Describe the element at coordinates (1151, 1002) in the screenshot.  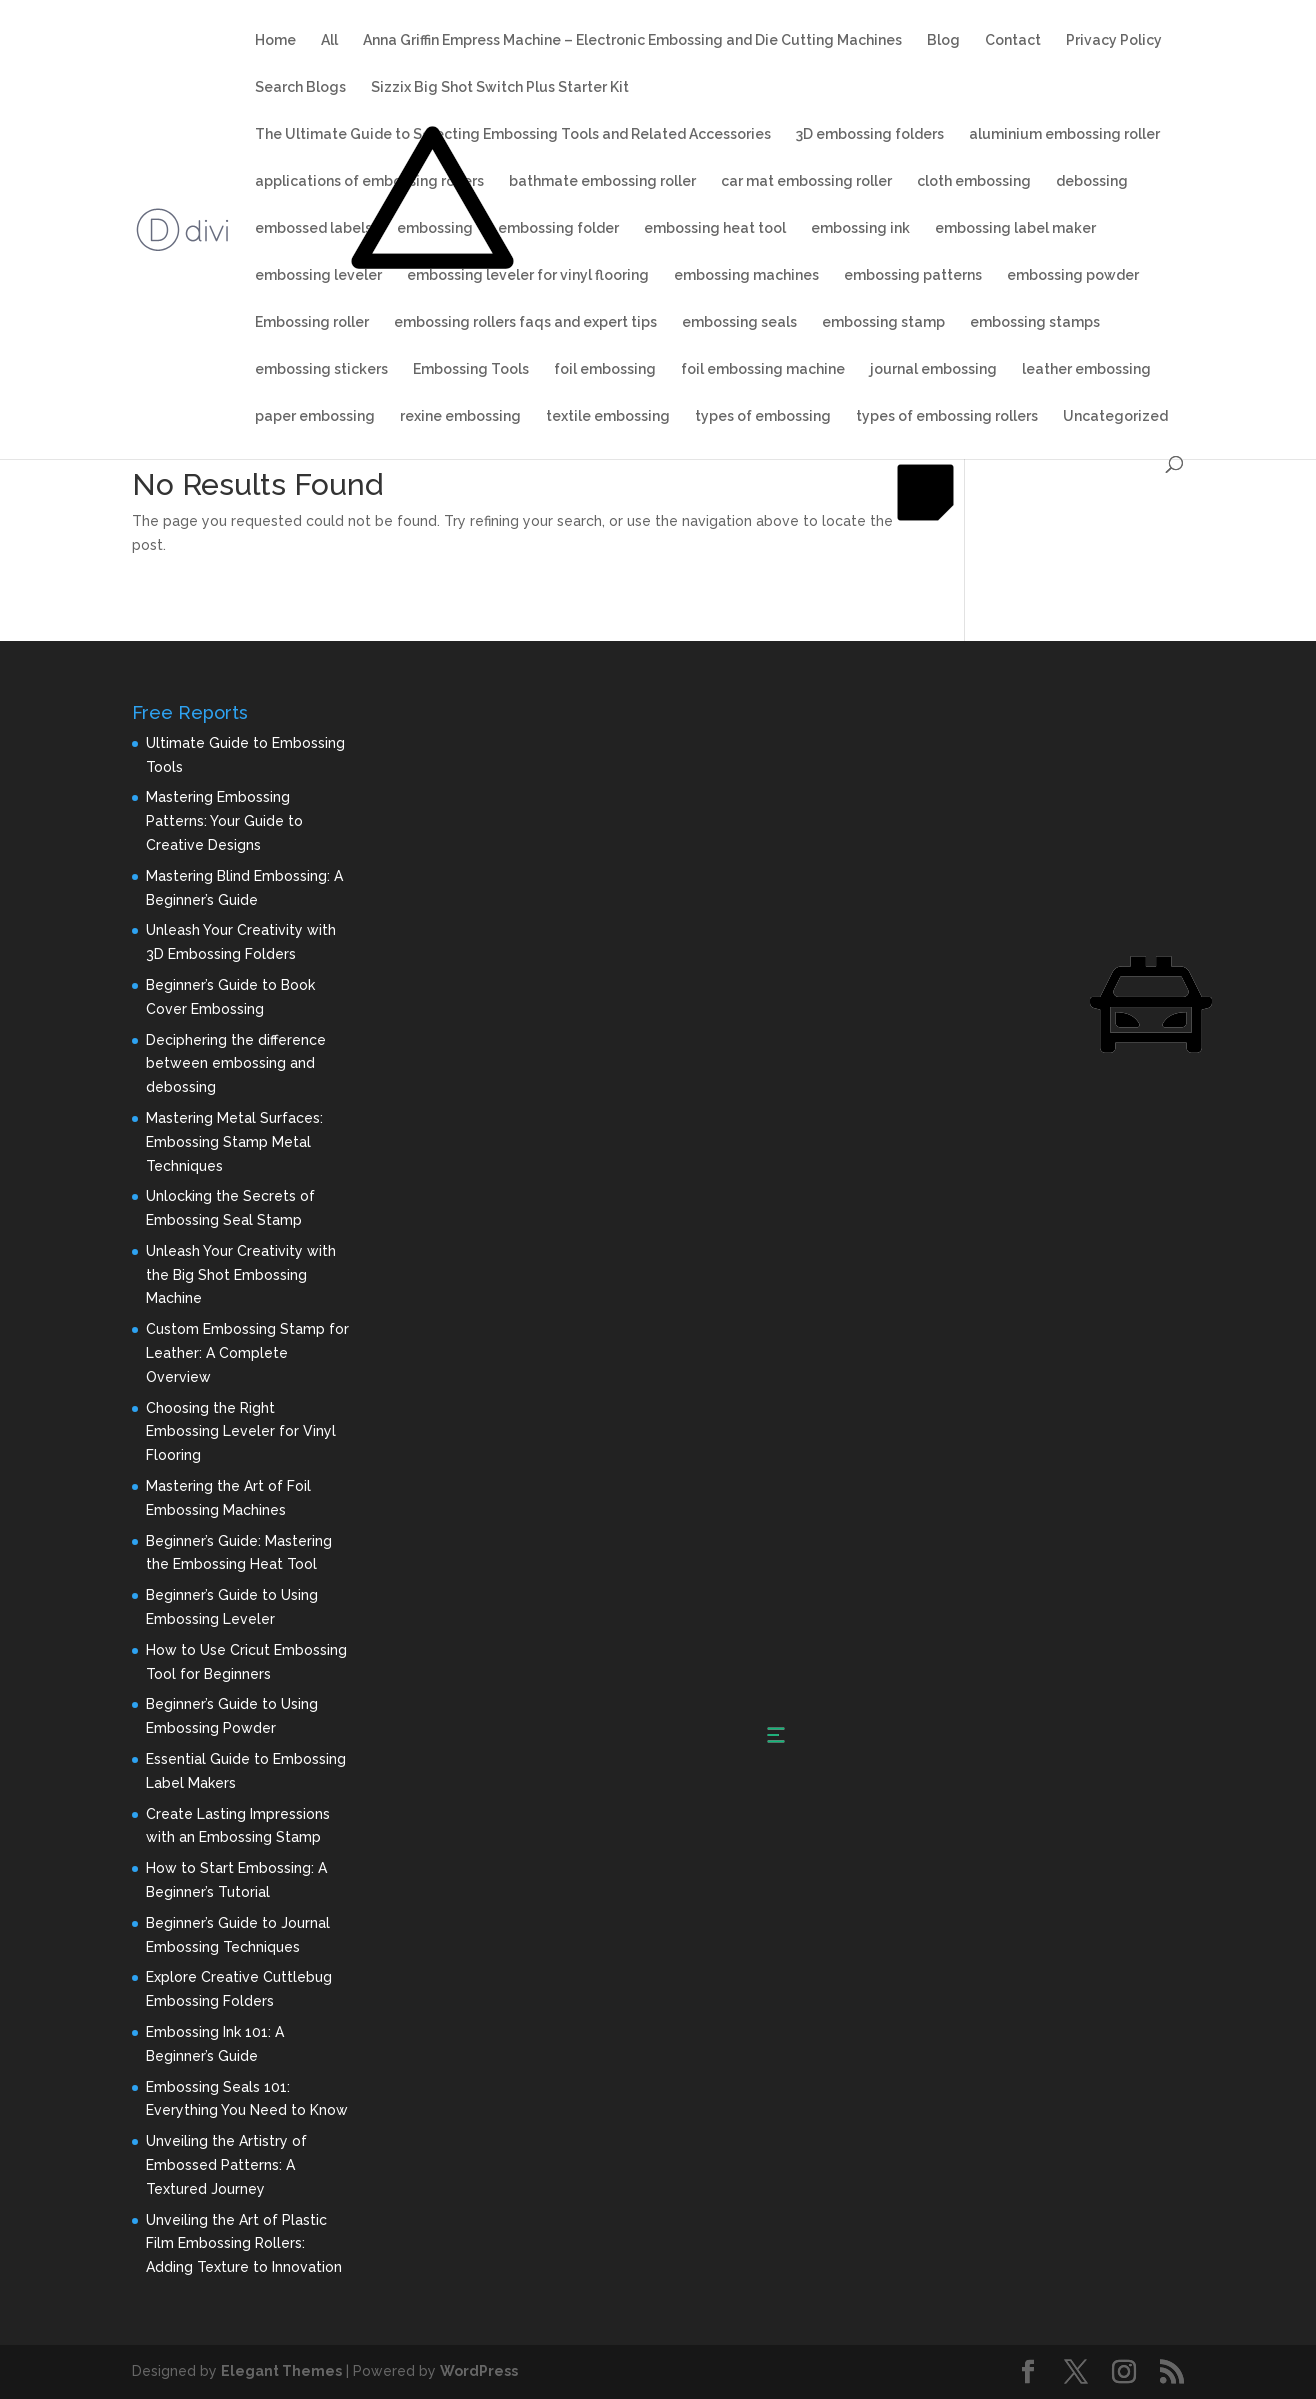
I see `locate nearby police stations` at that location.